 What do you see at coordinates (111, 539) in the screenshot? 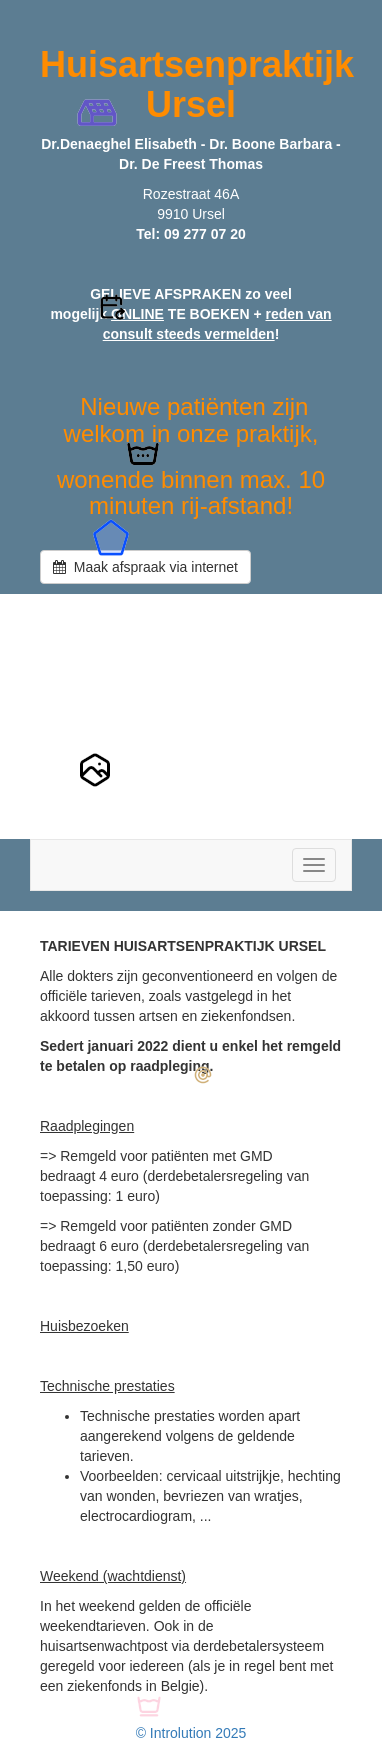
I see `a pentagon shape indicator` at bounding box center [111, 539].